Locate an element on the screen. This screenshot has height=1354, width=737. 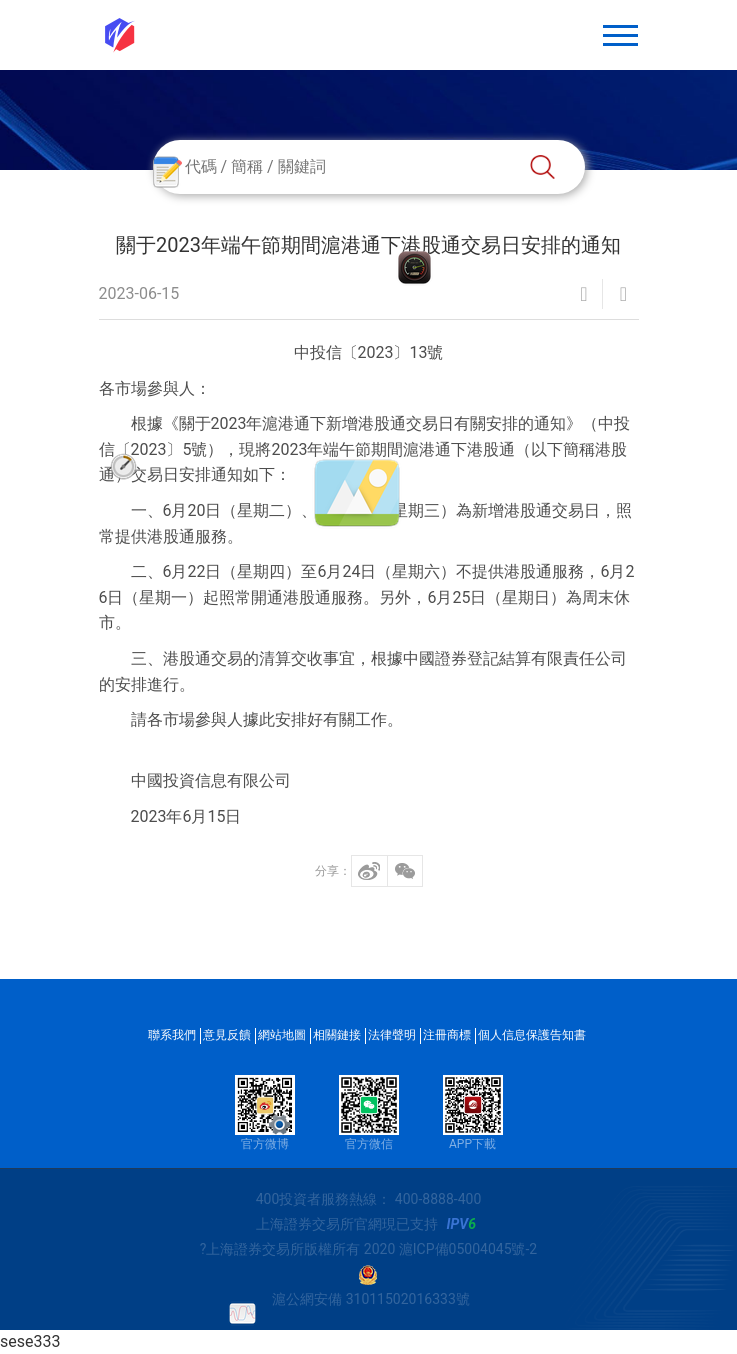
open the photos app is located at coordinates (357, 493).